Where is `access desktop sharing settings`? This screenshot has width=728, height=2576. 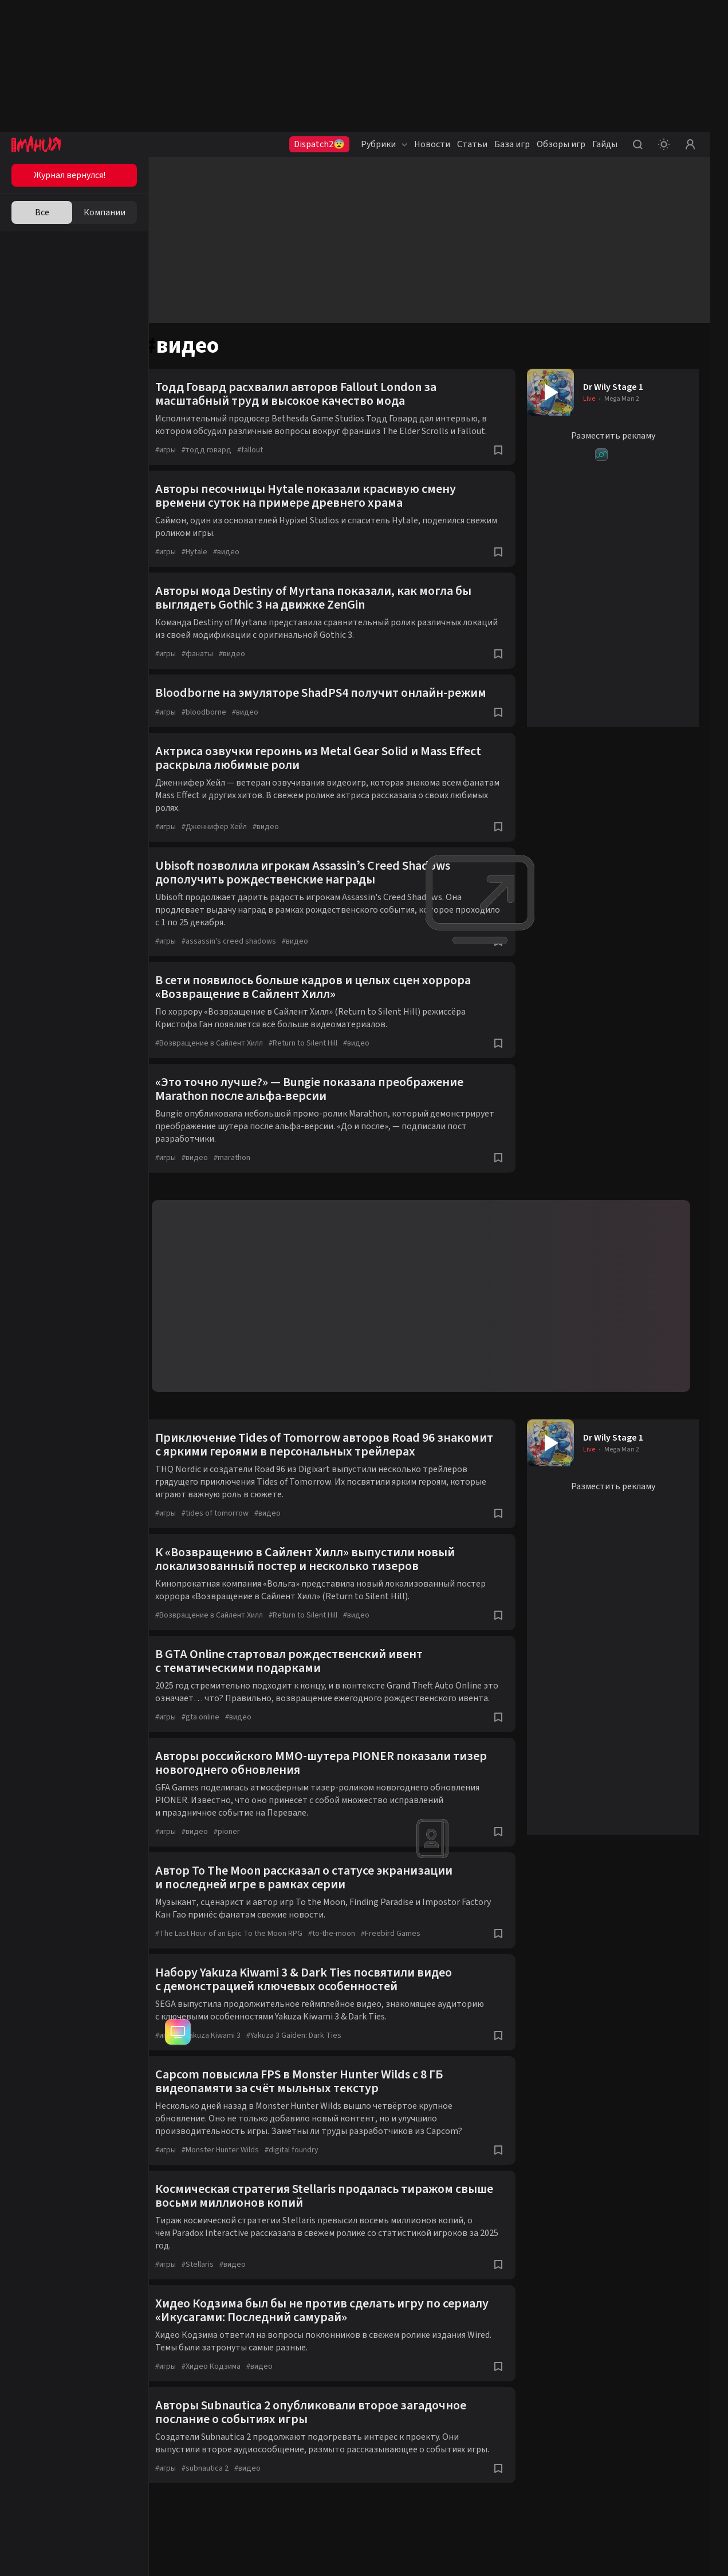 access desktop sharing settings is located at coordinates (480, 896).